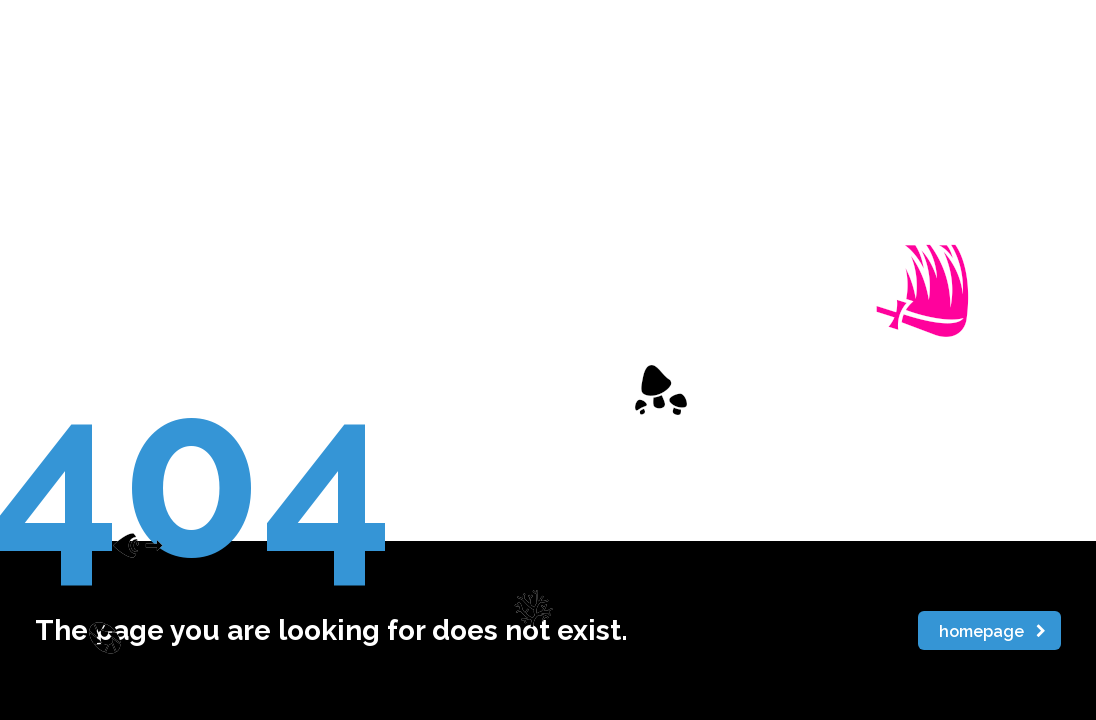 The width and height of the screenshot is (1096, 720). What do you see at coordinates (138, 545) in the screenshot?
I see `look at or focus on a target object` at bounding box center [138, 545].